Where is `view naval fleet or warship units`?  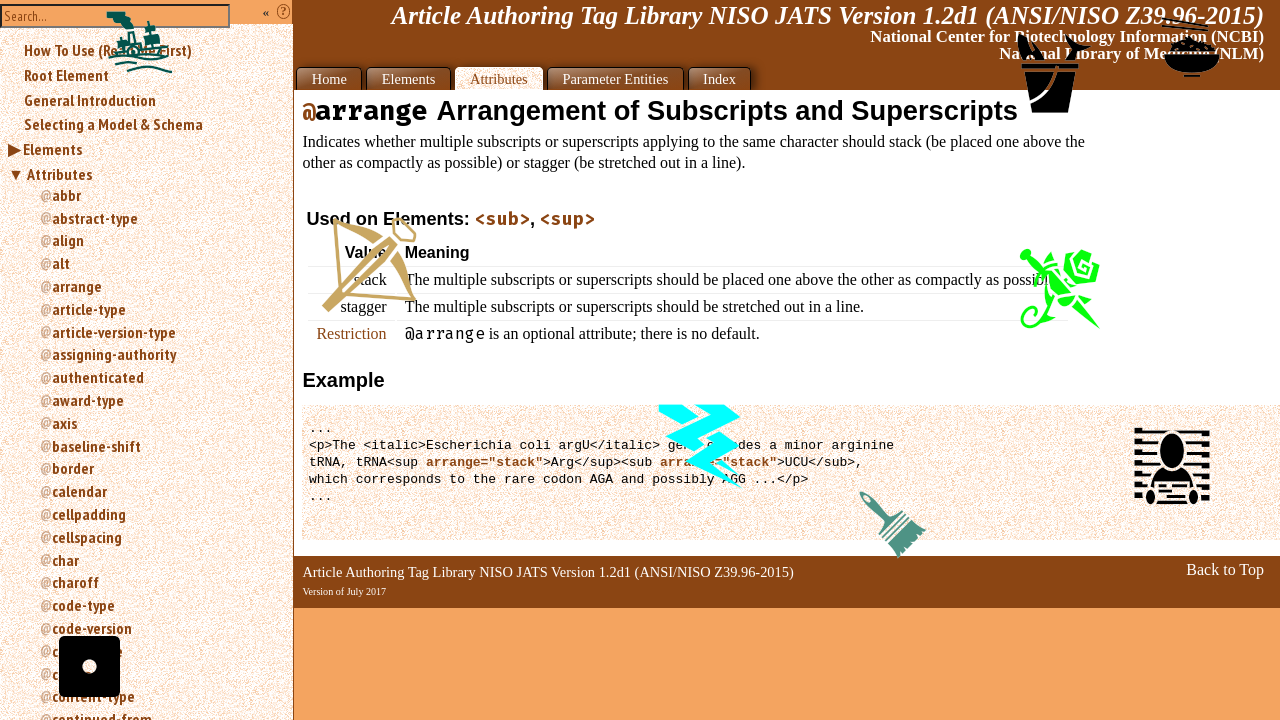 view naval fleet or warship units is located at coordinates (139, 44).